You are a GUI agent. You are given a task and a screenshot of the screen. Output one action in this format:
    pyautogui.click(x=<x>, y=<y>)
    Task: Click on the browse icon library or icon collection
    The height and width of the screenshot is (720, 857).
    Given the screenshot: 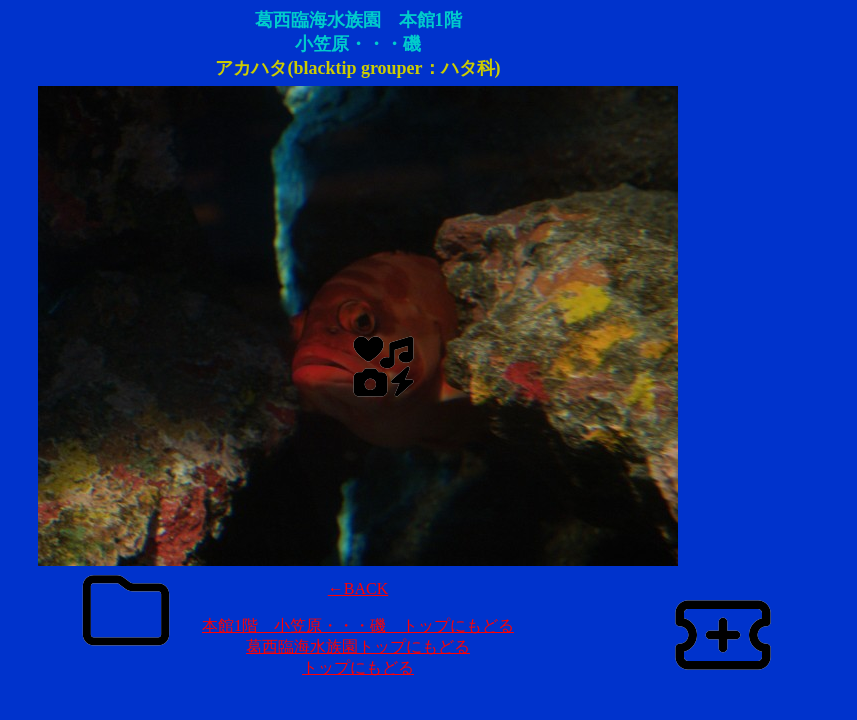 What is the action you would take?
    pyautogui.click(x=383, y=366)
    